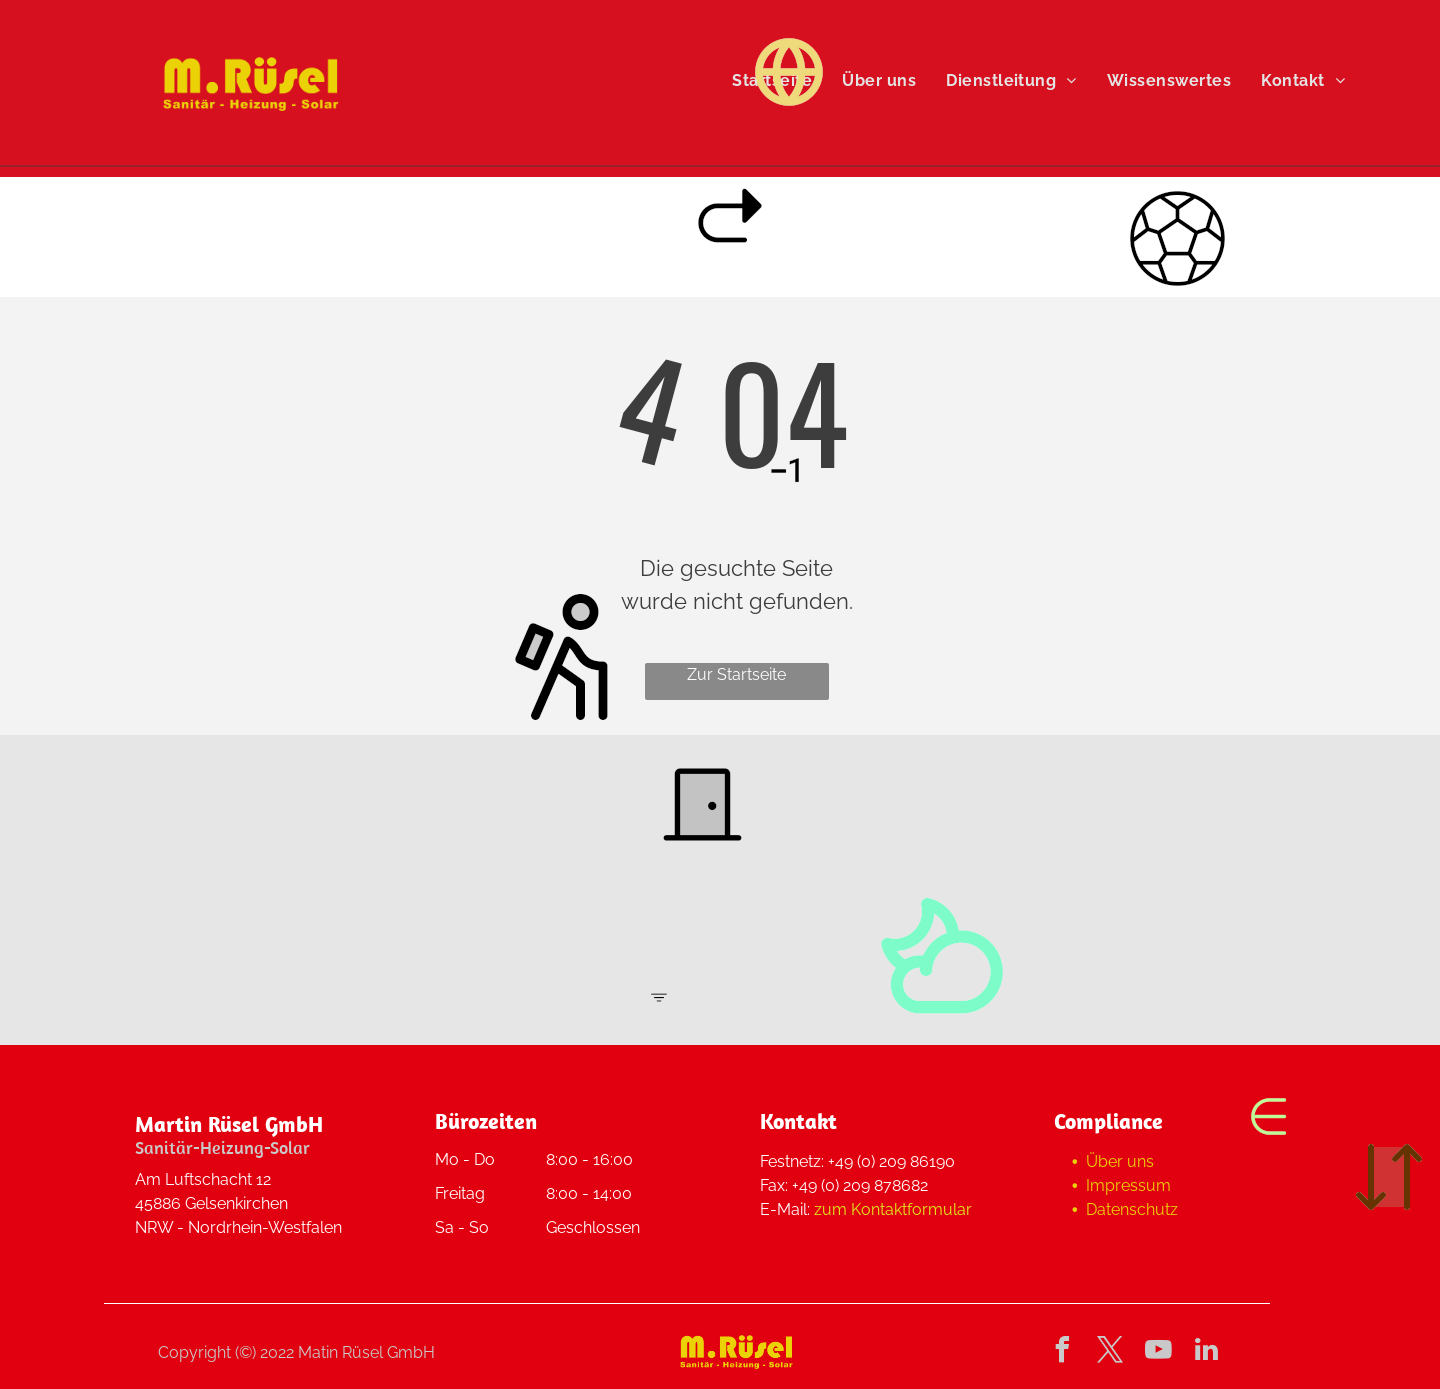  What do you see at coordinates (786, 471) in the screenshot?
I see `decrease exposure by one stop` at bounding box center [786, 471].